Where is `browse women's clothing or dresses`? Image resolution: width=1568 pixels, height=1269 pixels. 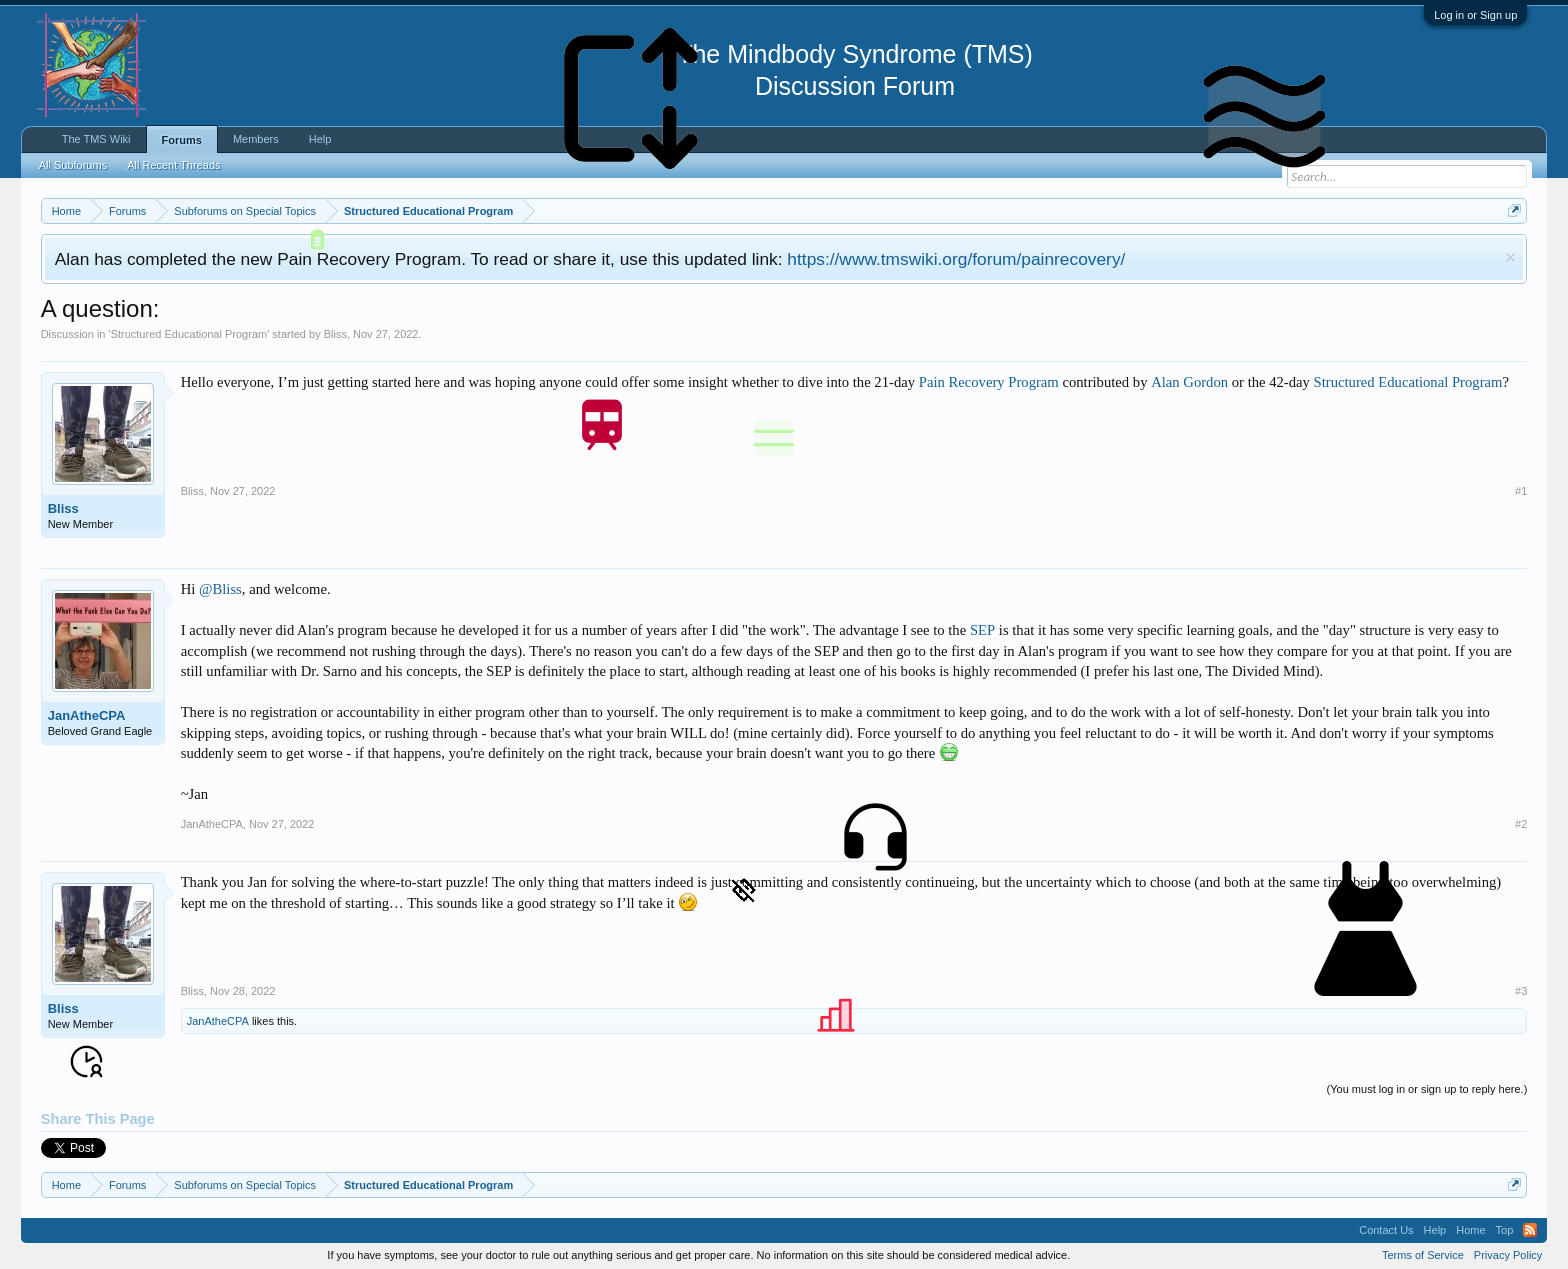 browse women's clothing or dresses is located at coordinates (1365, 935).